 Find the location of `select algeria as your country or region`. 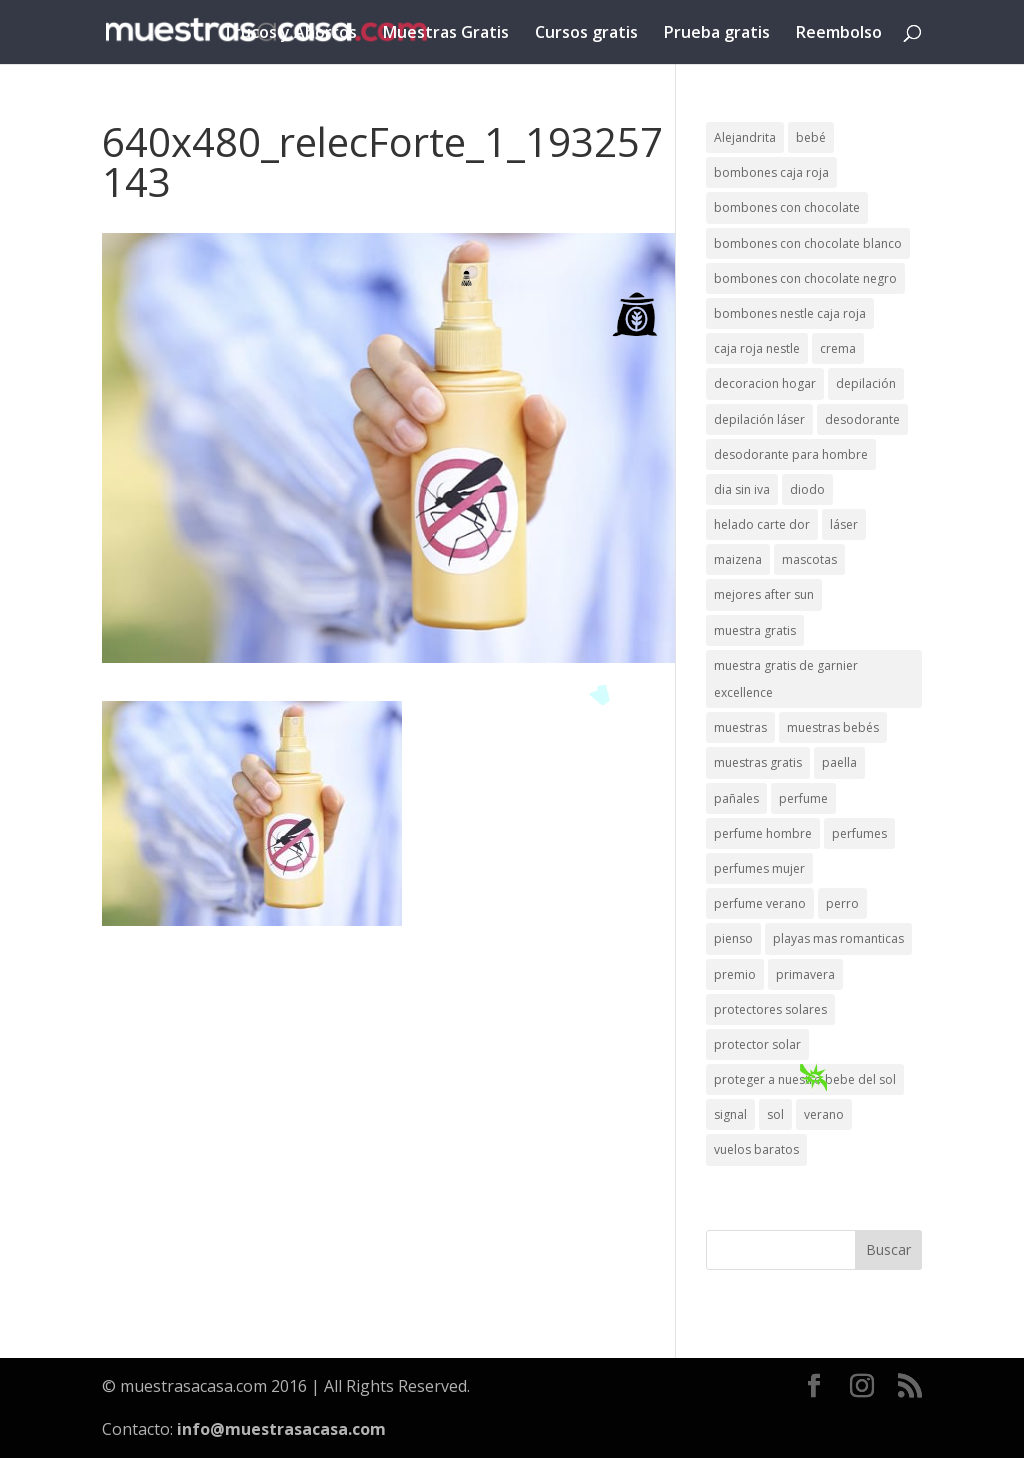

select algeria as your country or region is located at coordinates (600, 695).